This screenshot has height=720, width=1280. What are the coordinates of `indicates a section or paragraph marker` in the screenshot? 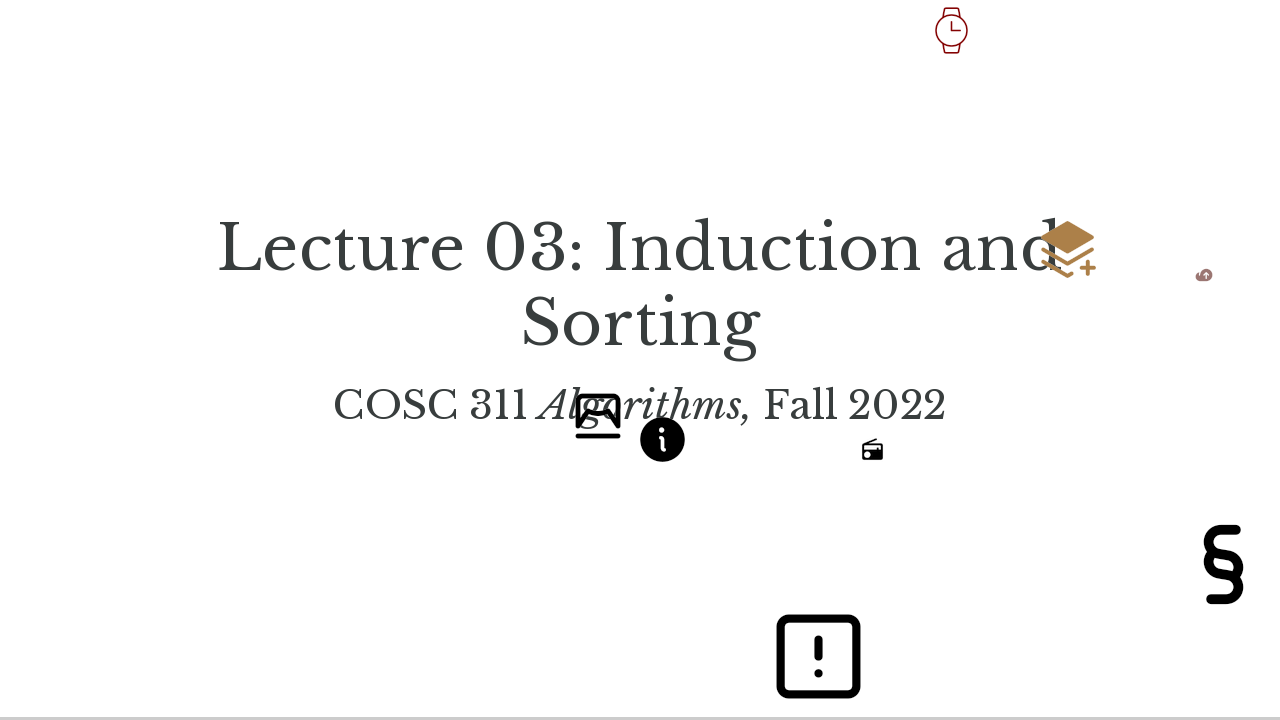 It's located at (1223, 564).